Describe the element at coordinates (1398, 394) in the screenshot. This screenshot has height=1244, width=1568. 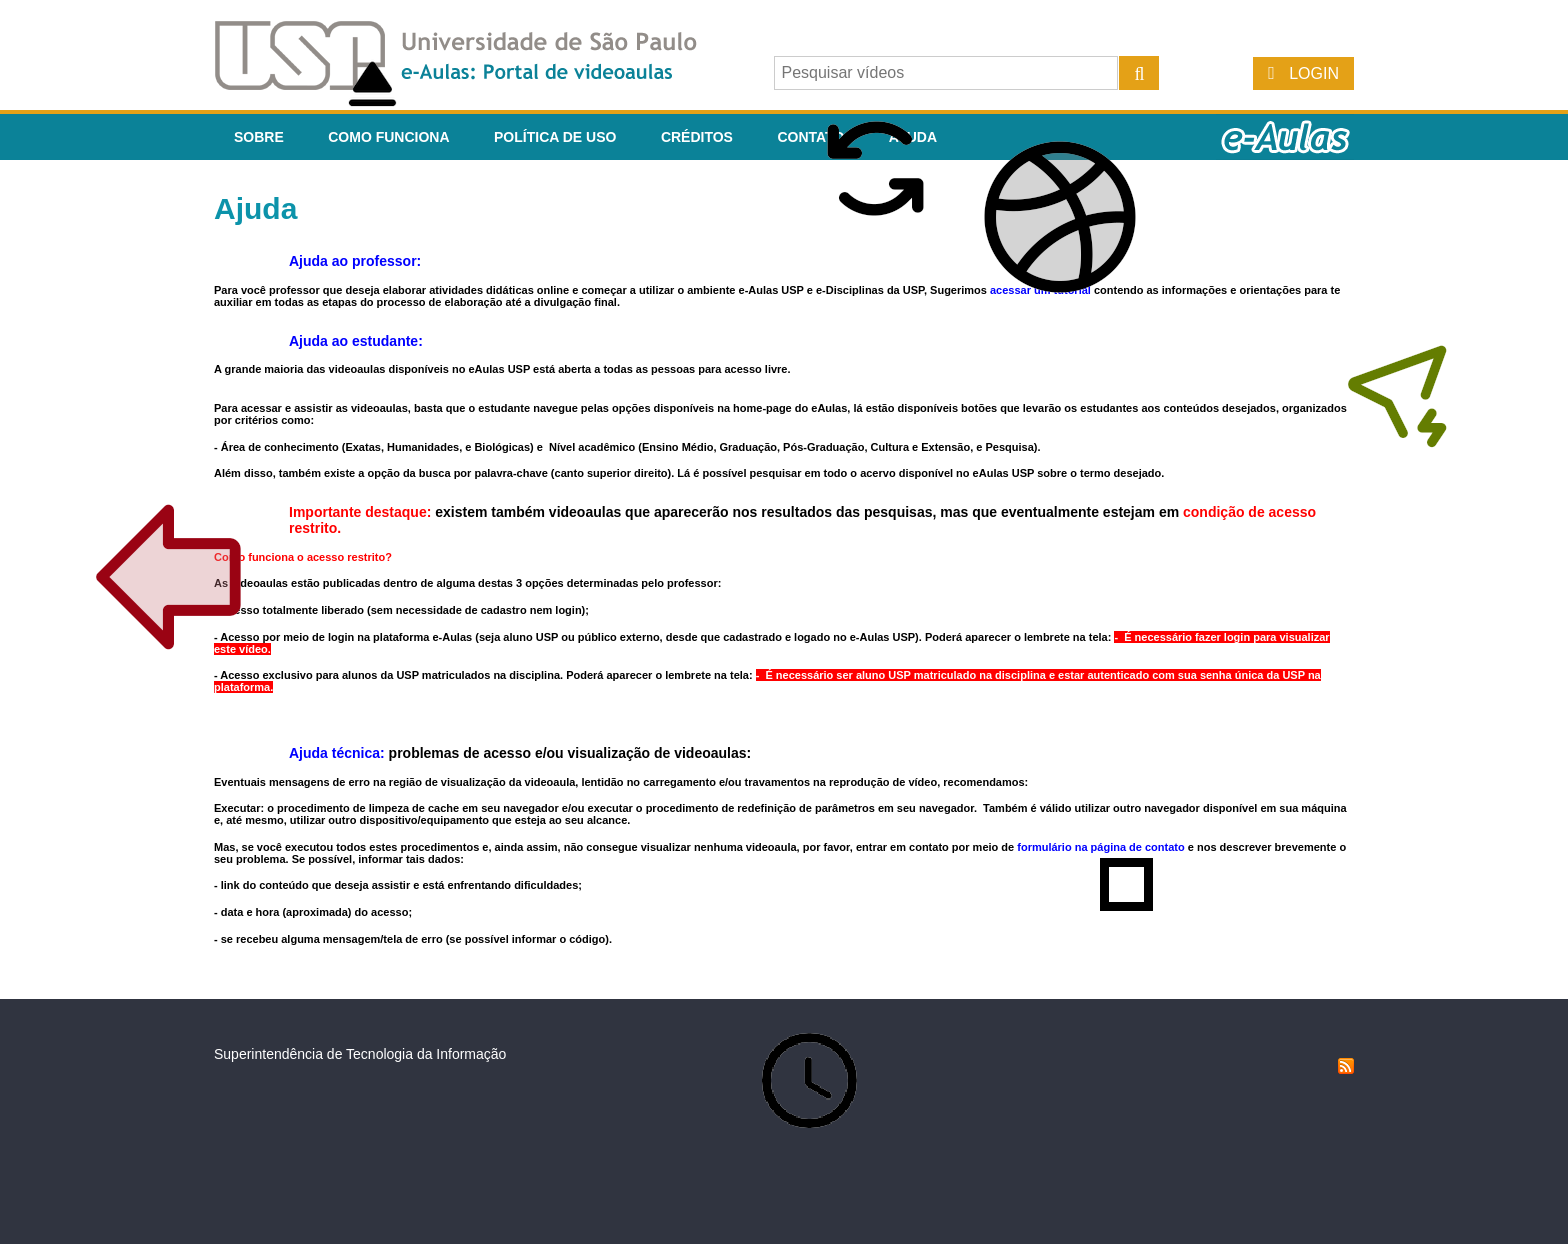
I see `quick location access or rapid positioning` at that location.